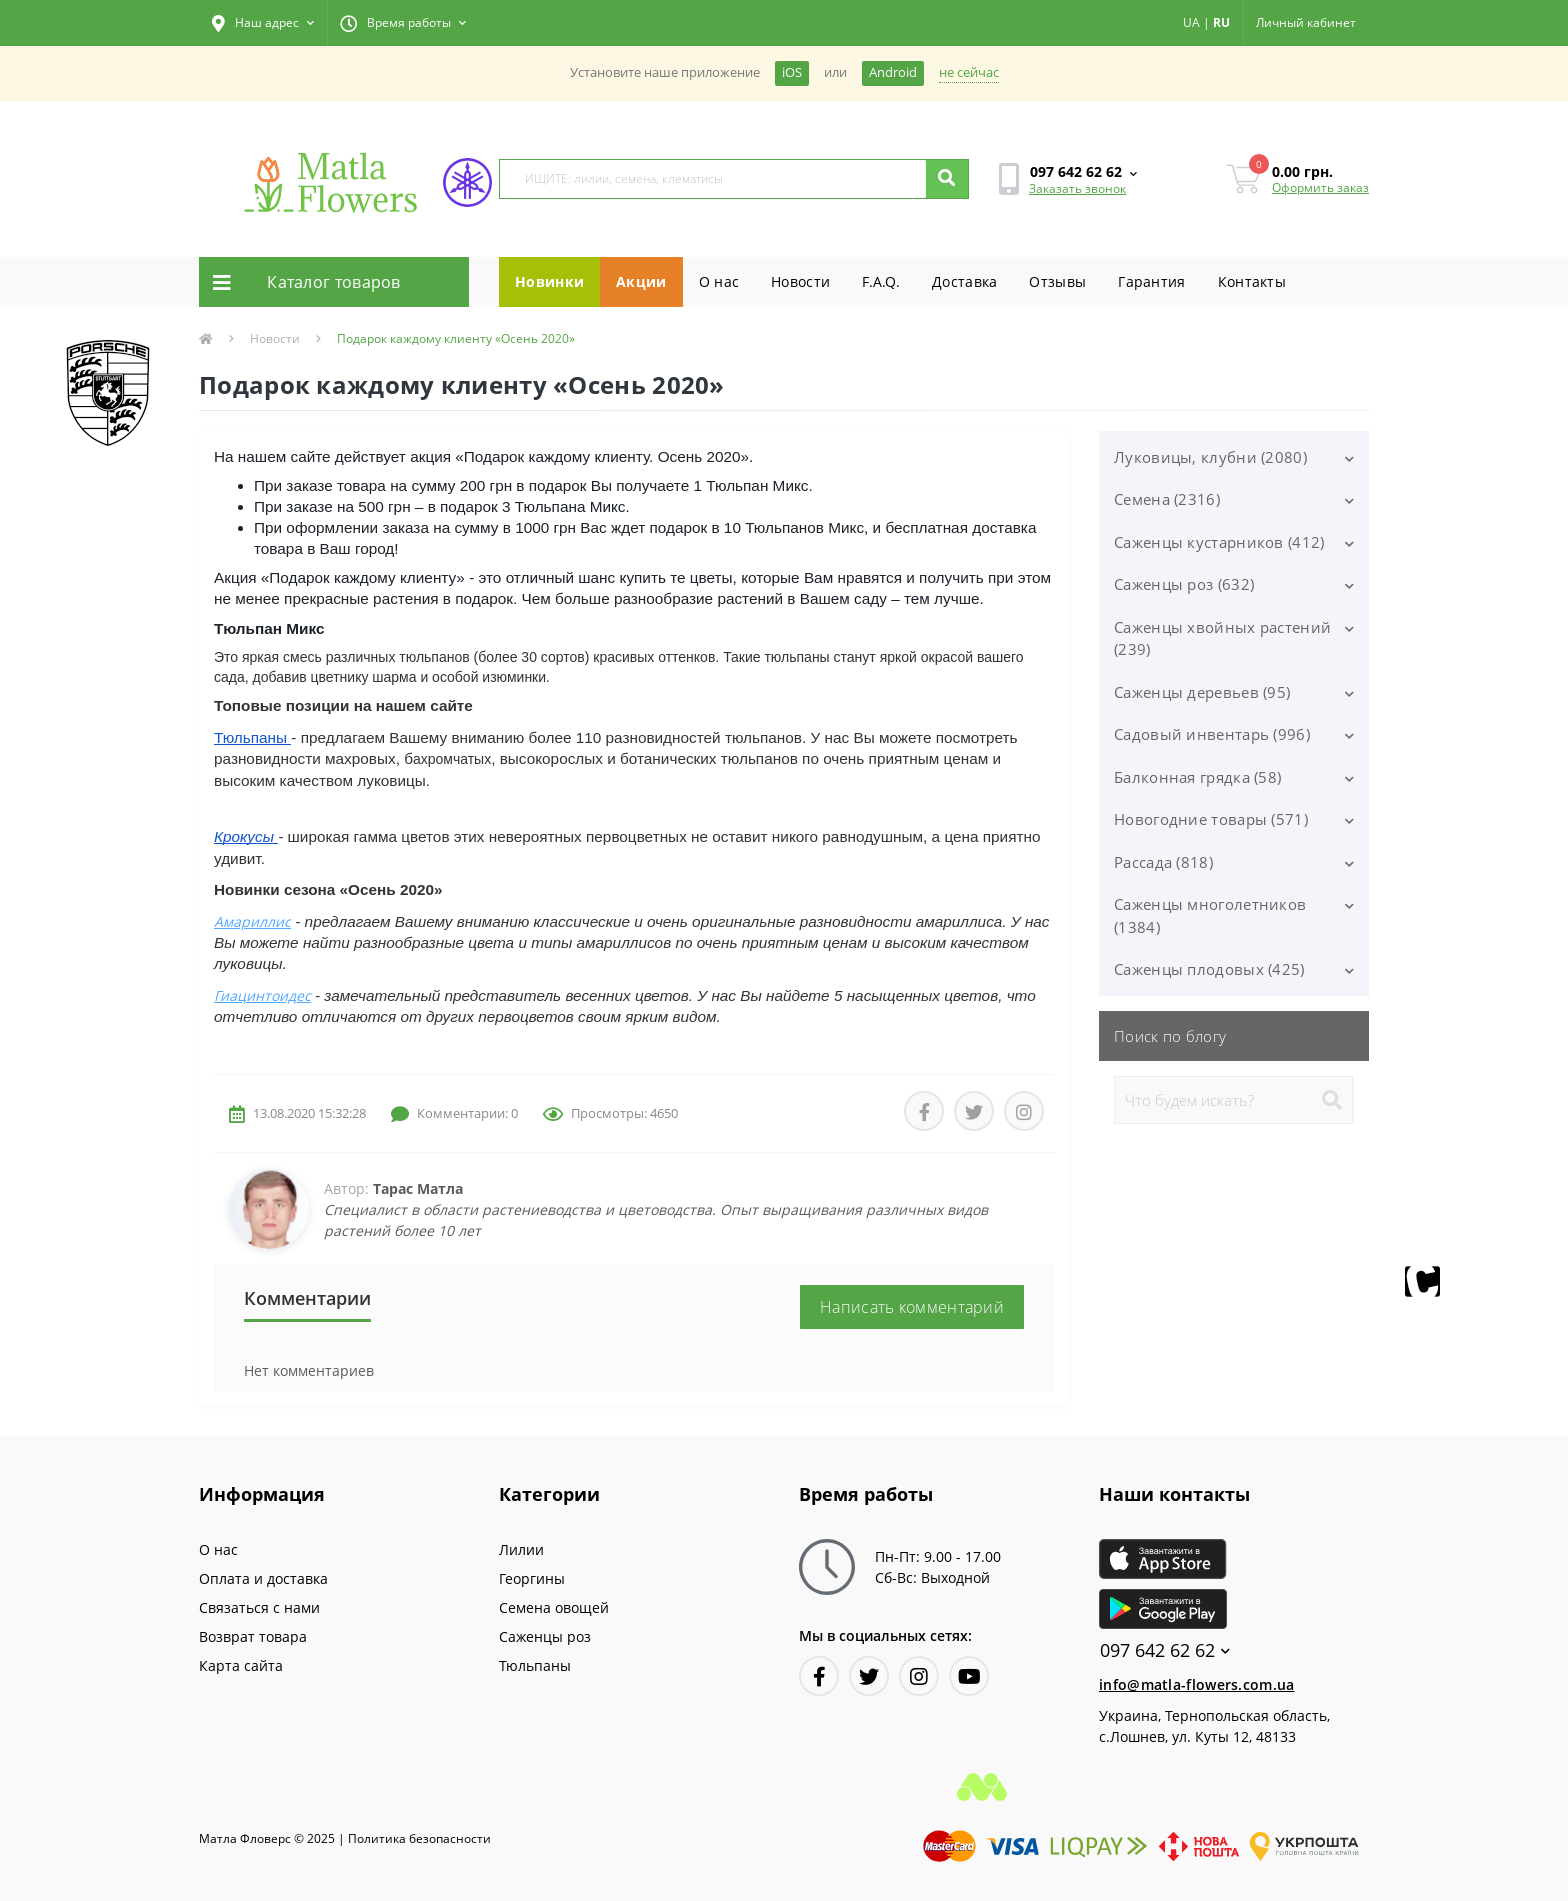 The width and height of the screenshot is (1568, 1901). Describe the element at coordinates (982, 1787) in the screenshot. I see `open matomo analytics dashboard` at that location.